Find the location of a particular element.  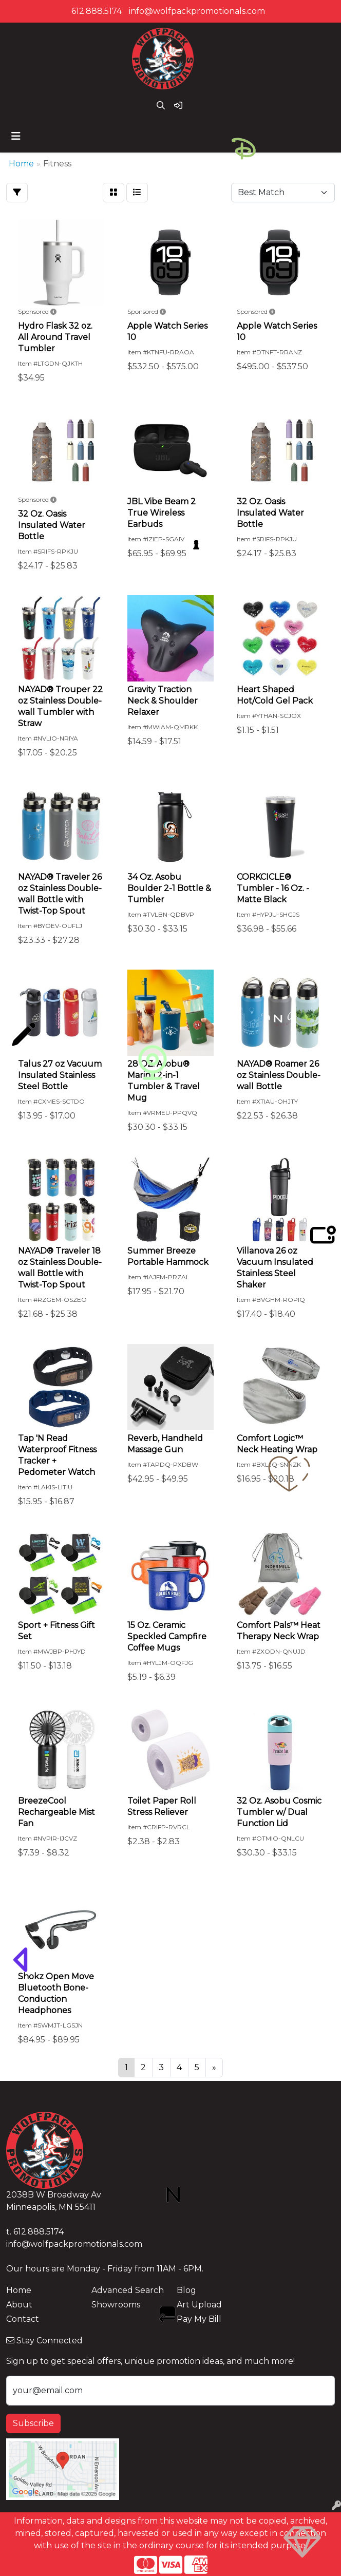

go back to the previous screen is located at coordinates (22, 1960).